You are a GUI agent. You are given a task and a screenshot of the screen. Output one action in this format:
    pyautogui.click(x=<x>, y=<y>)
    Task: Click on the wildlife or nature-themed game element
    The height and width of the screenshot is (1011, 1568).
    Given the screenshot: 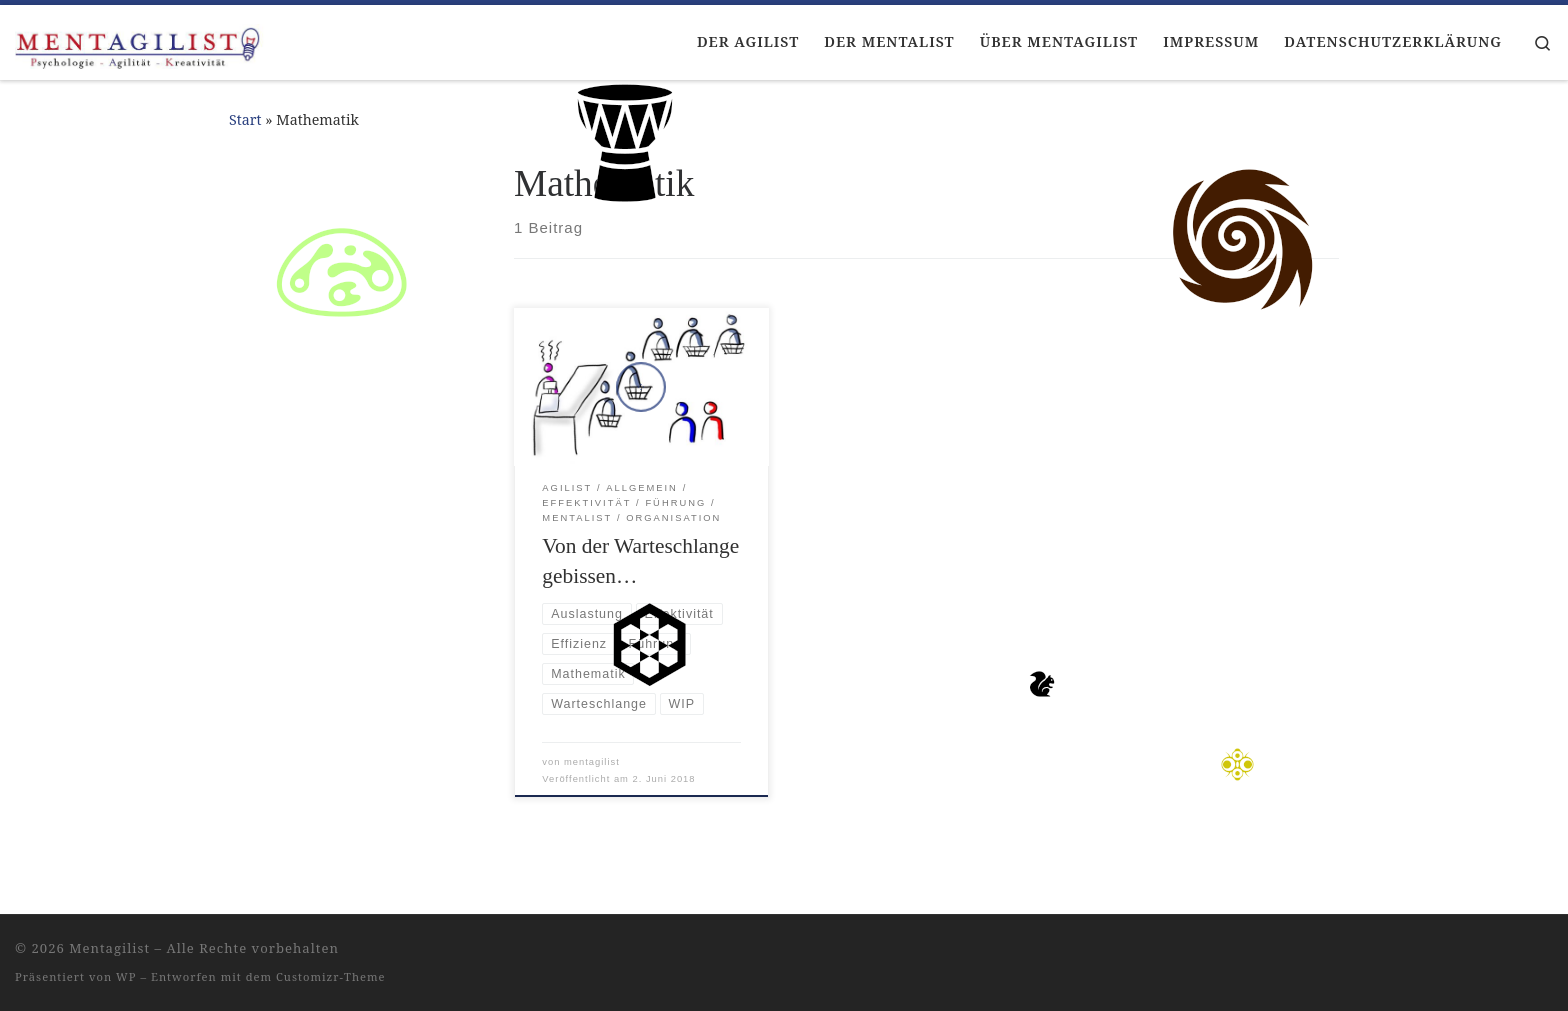 What is the action you would take?
    pyautogui.click(x=1042, y=684)
    